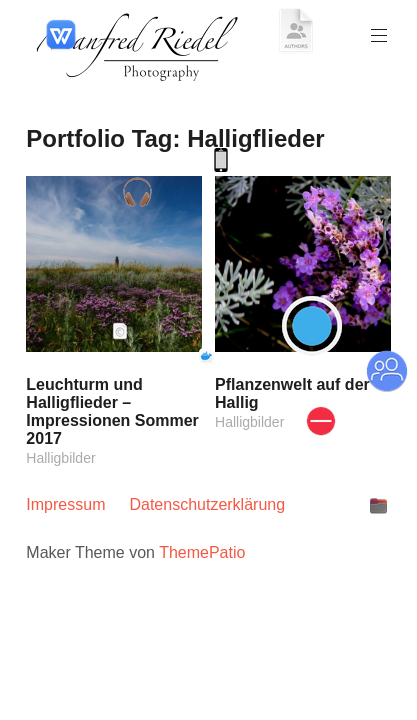 The image size is (417, 720). I want to click on connect bluetooth headphones, so click(137, 192).